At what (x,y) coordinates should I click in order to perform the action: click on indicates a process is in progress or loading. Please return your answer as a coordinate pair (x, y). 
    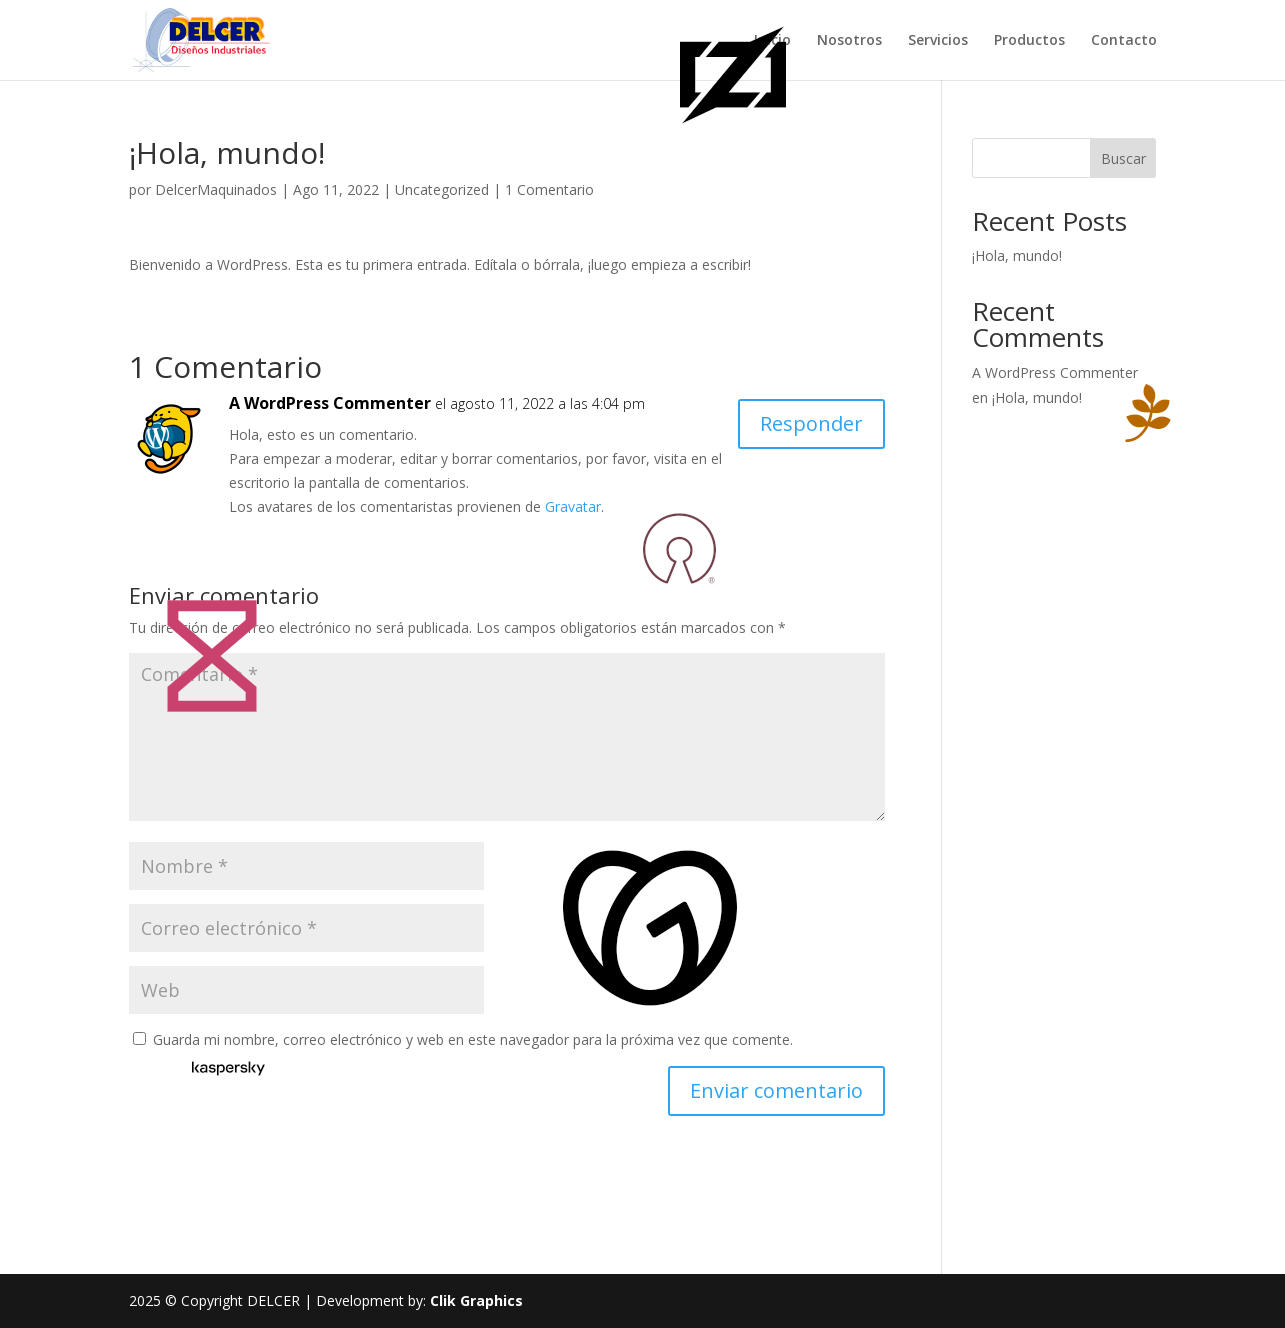
    Looking at the image, I should click on (212, 656).